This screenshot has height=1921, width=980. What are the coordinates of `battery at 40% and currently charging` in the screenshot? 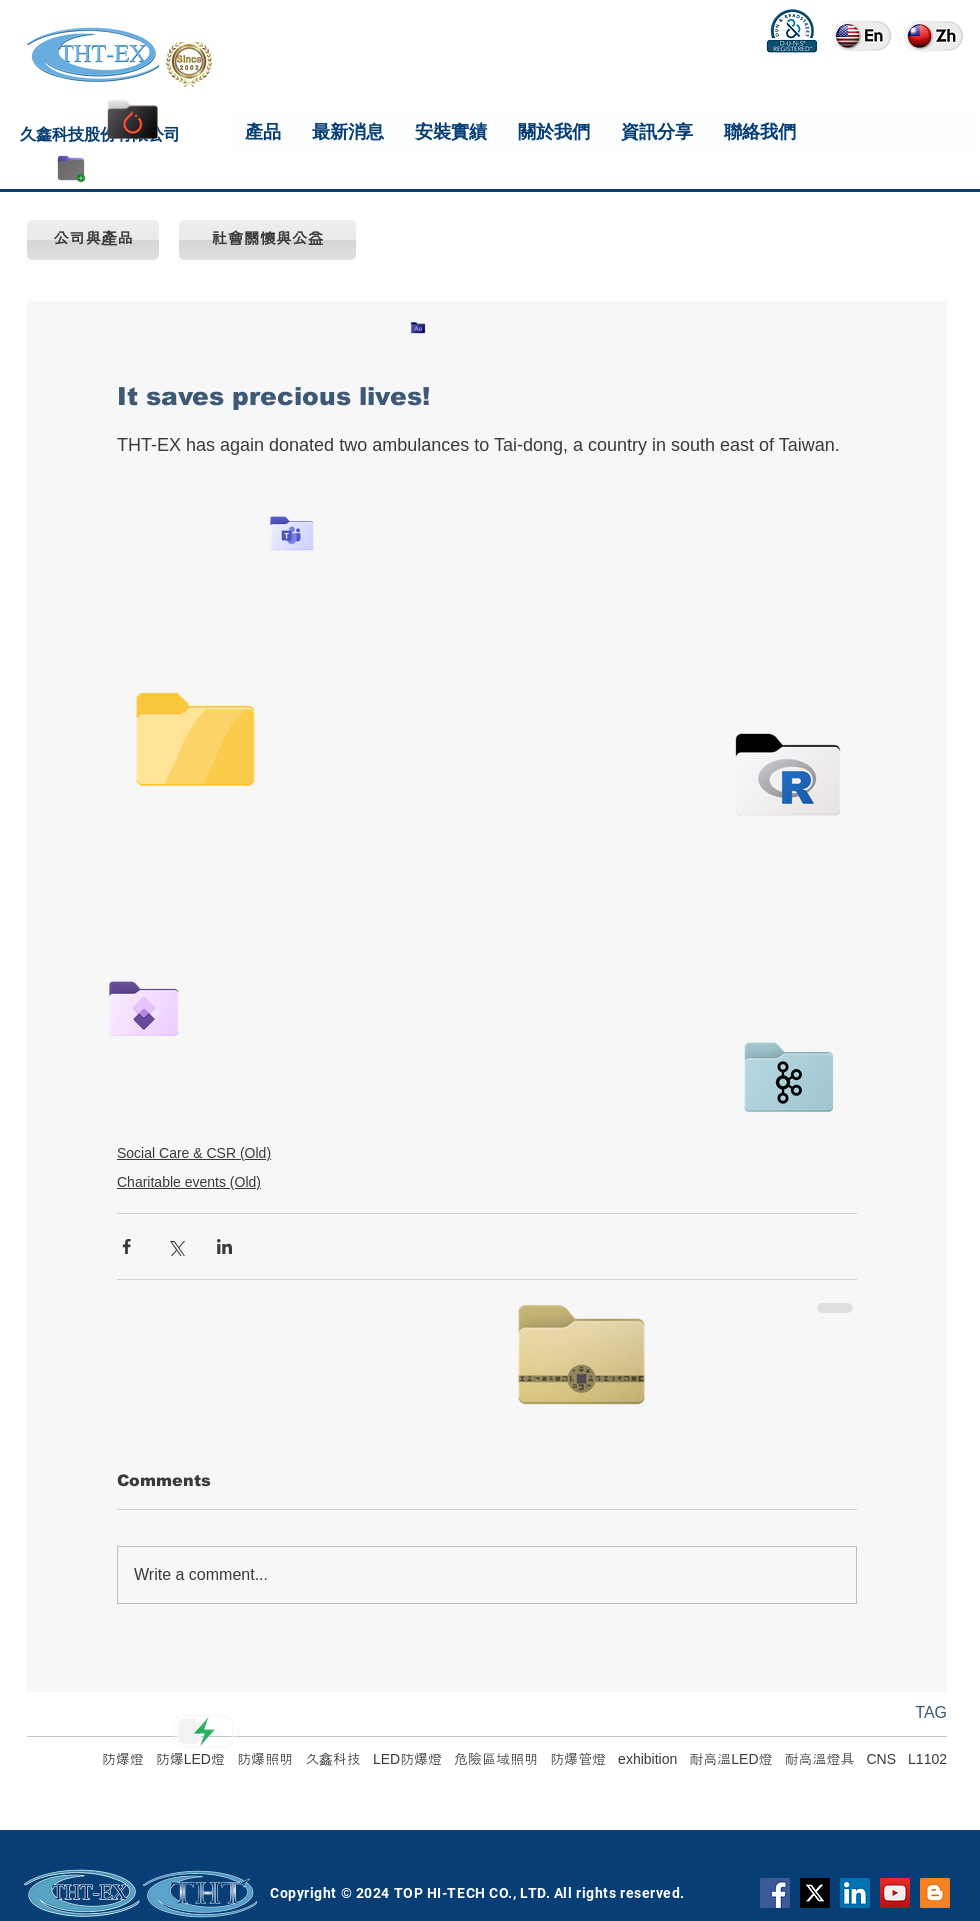 It's located at (206, 1731).